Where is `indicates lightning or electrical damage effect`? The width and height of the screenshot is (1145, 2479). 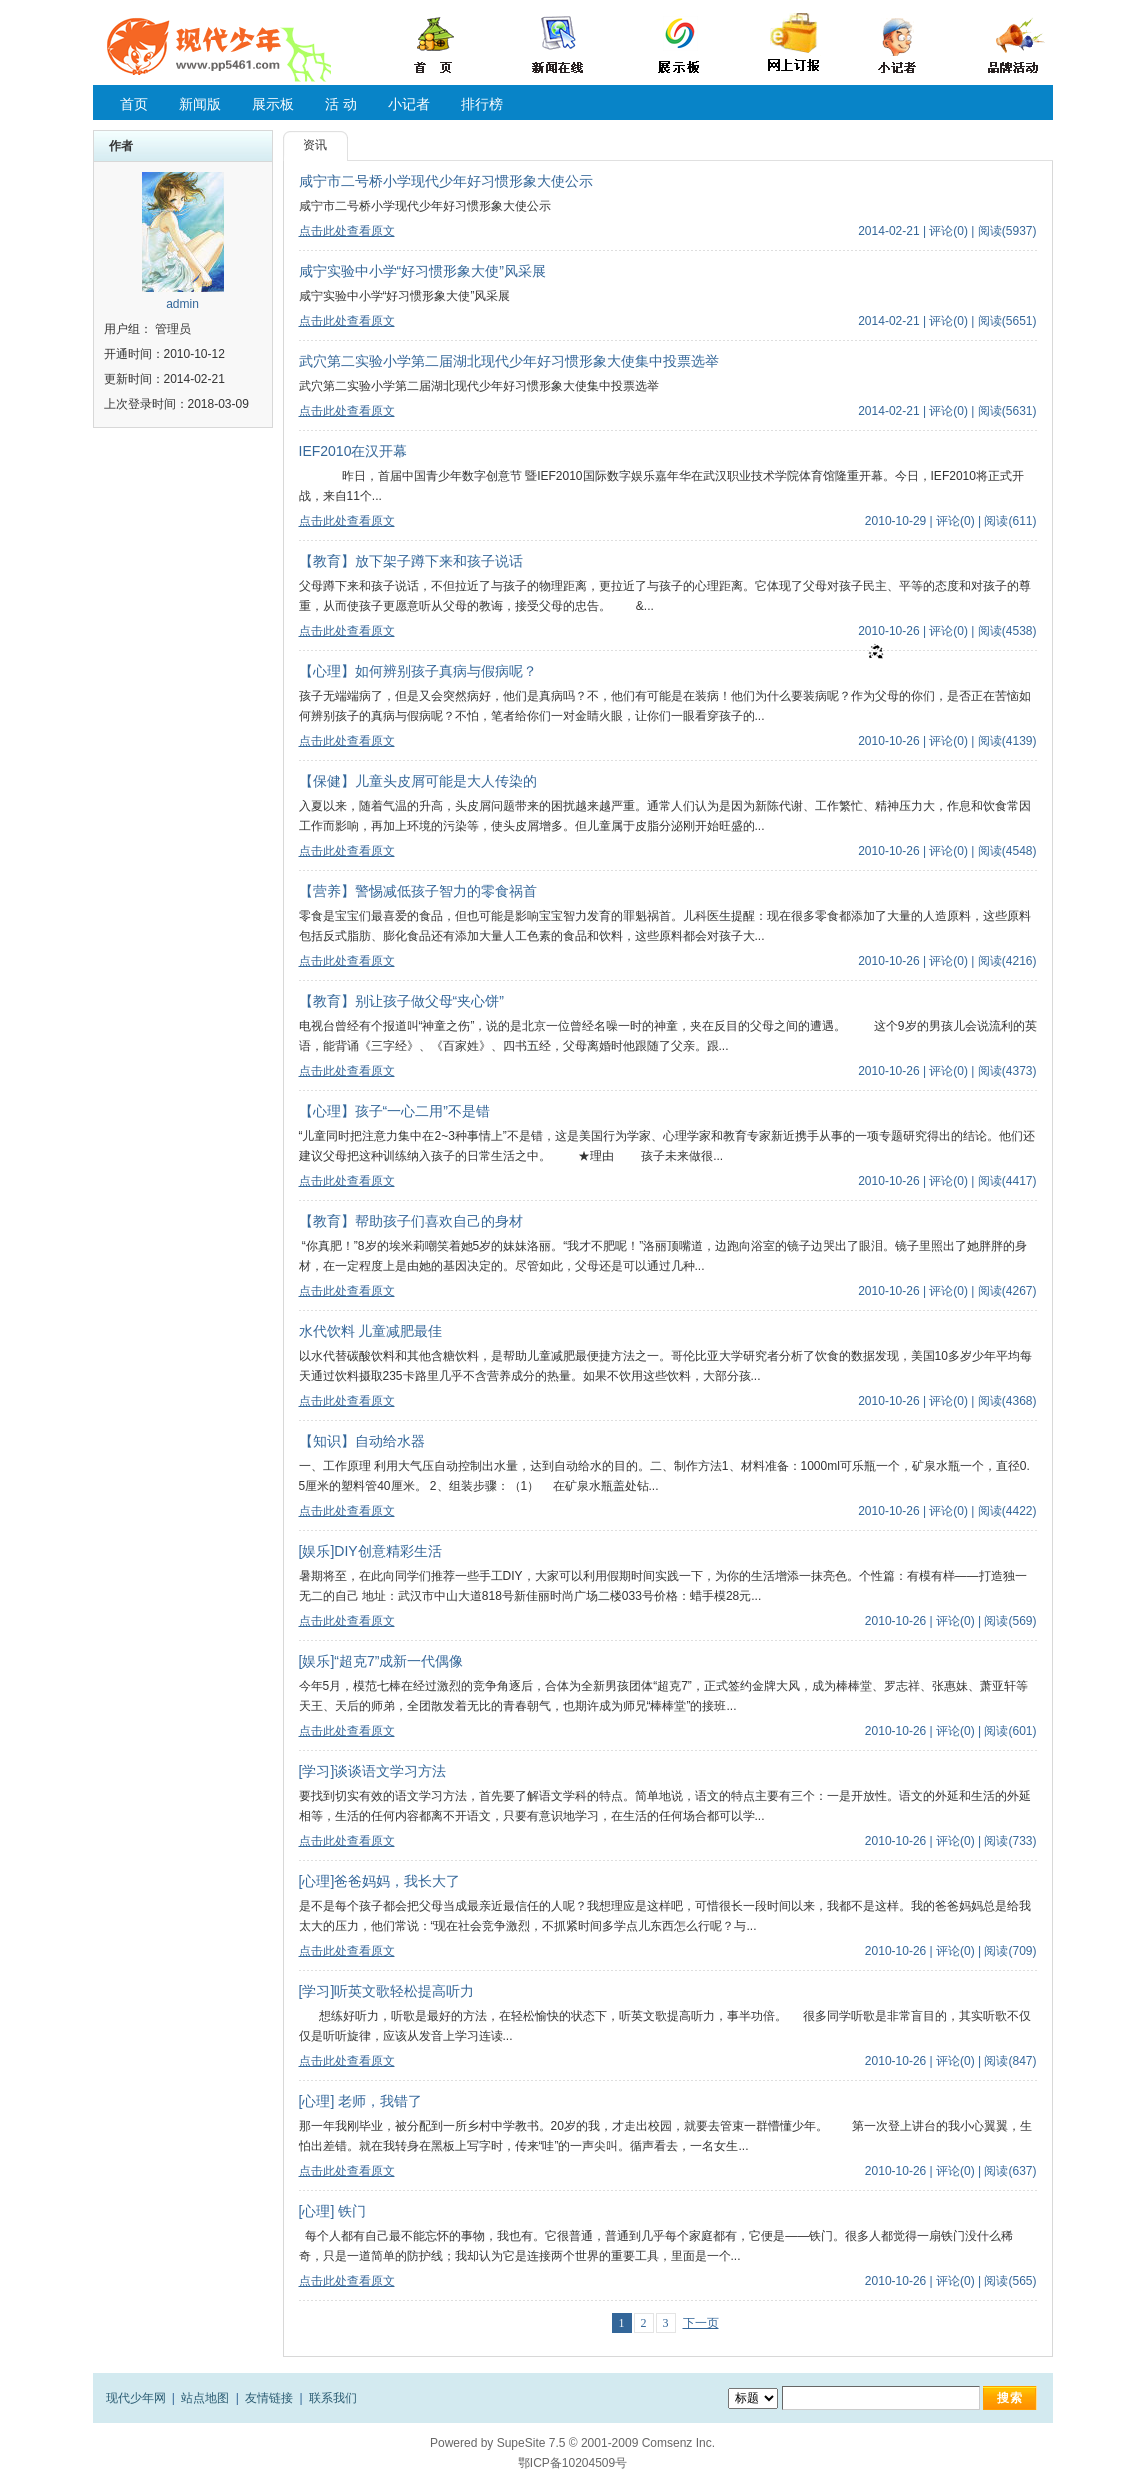
indicates lightning or electrical damage effect is located at coordinates (304, 55).